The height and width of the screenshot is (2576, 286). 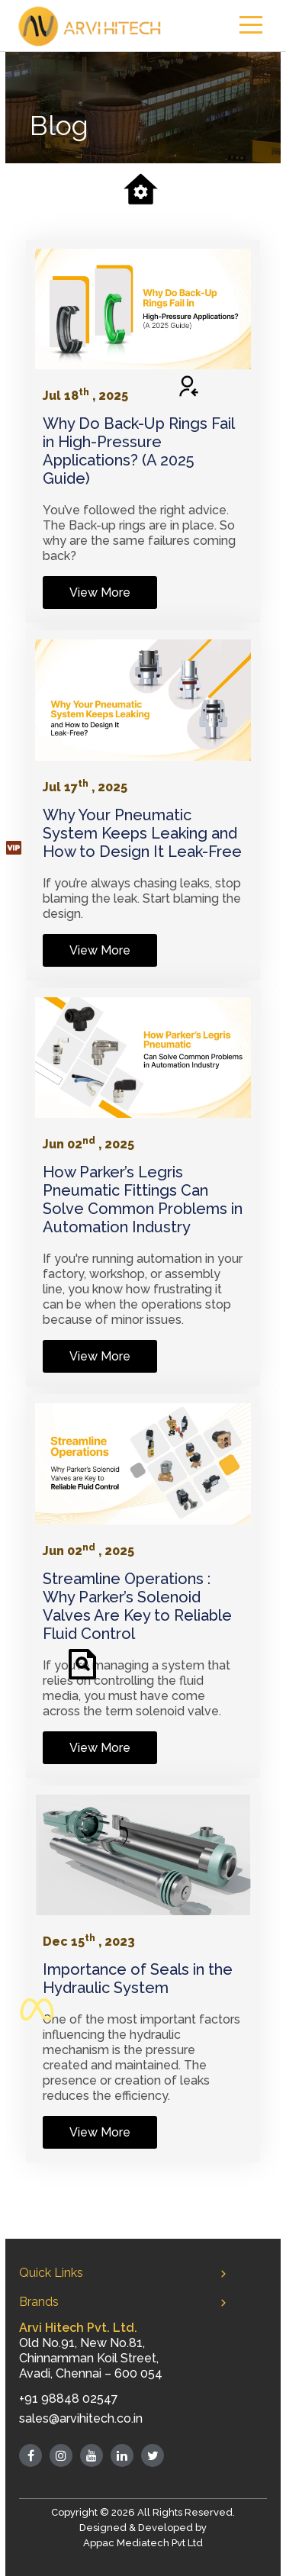 I want to click on incoming user request or invitation, so click(x=187, y=386).